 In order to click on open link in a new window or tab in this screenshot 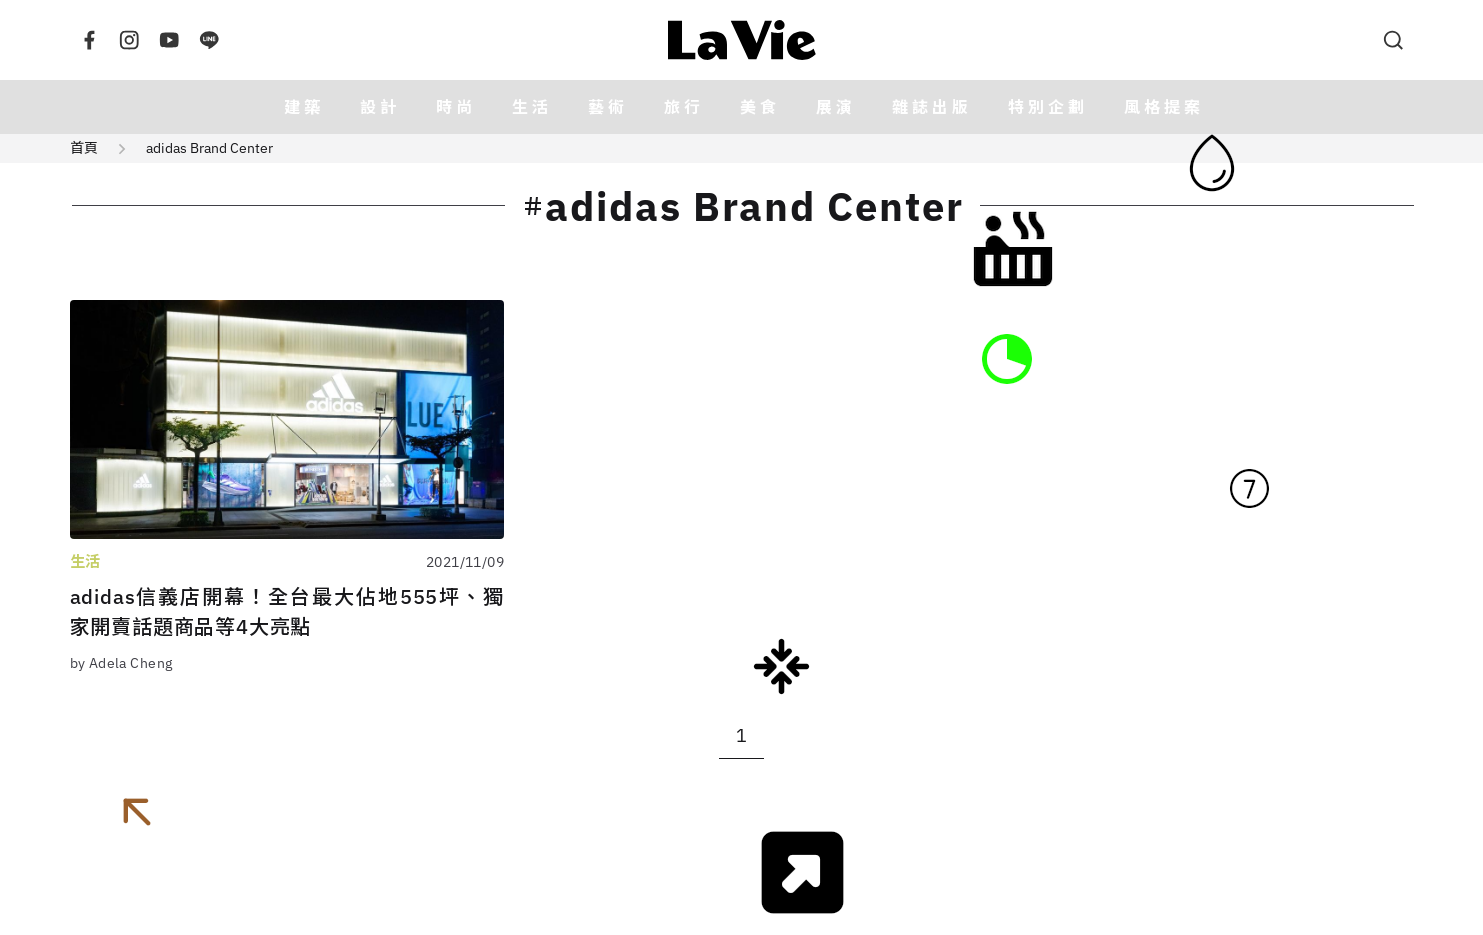, I will do `click(802, 872)`.